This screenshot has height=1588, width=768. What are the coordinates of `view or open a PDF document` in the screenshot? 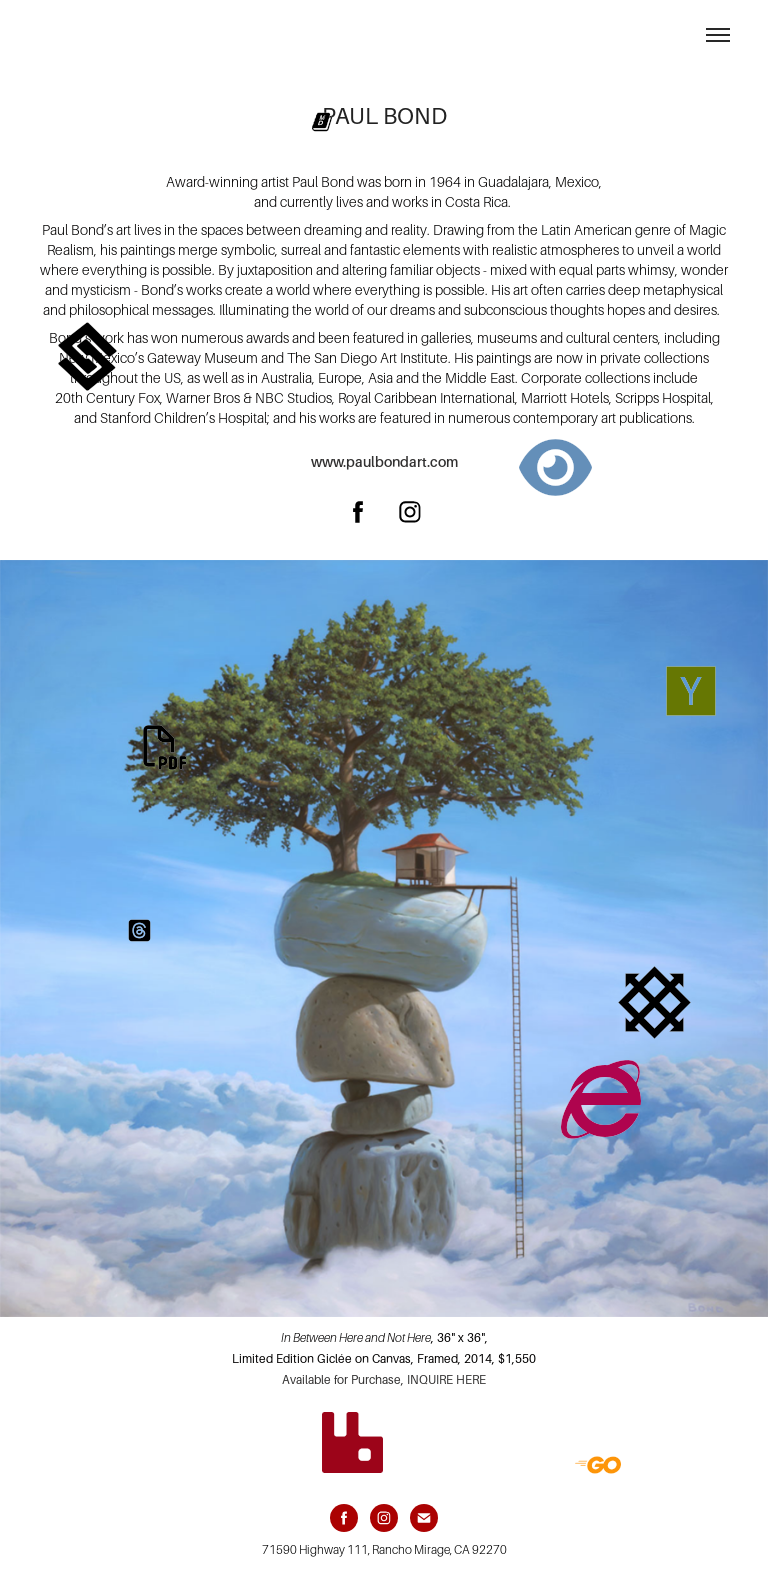 It's located at (164, 746).